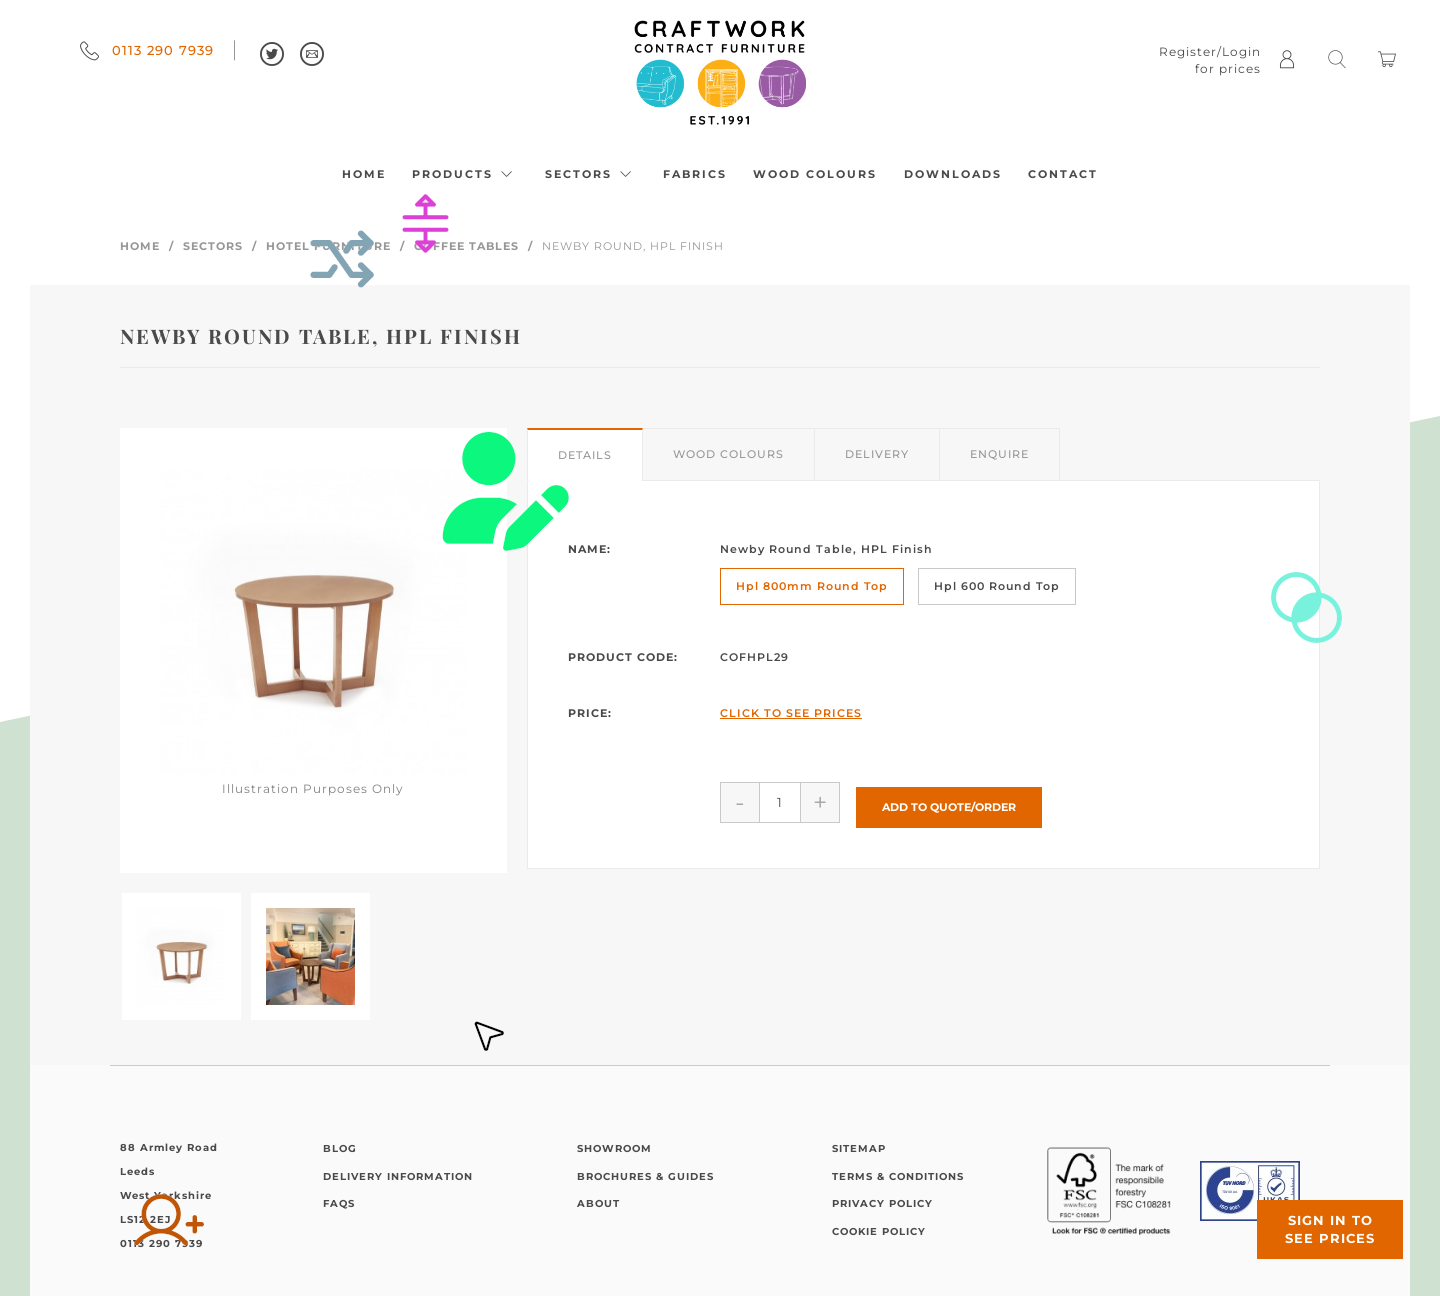 The width and height of the screenshot is (1440, 1296). Describe the element at coordinates (1306, 607) in the screenshot. I see `apply intersection operation to selected shapes` at that location.